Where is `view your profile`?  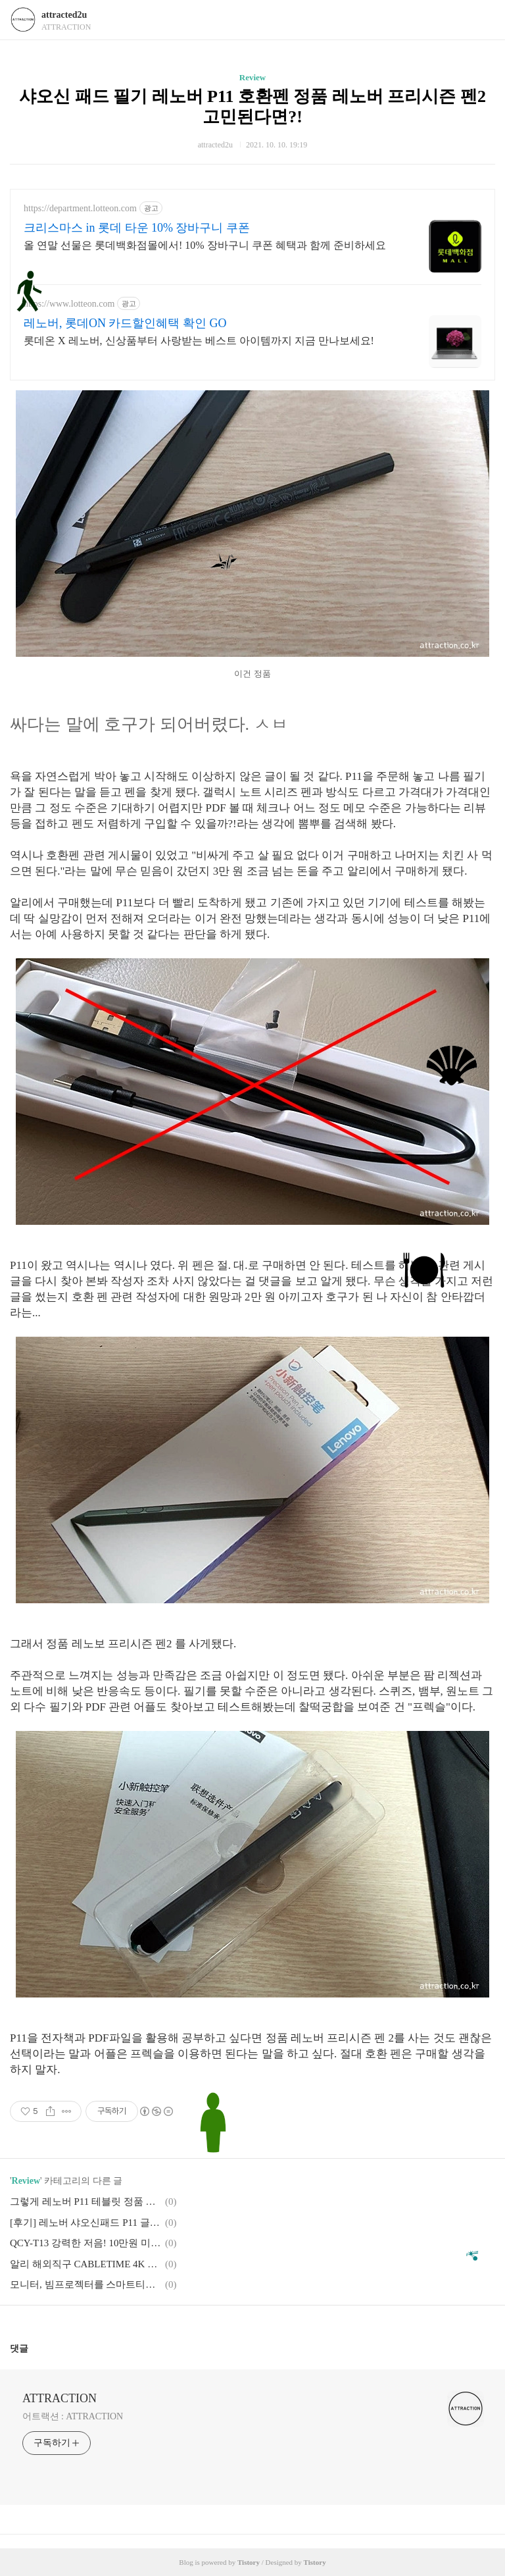 view your profile is located at coordinates (213, 2123).